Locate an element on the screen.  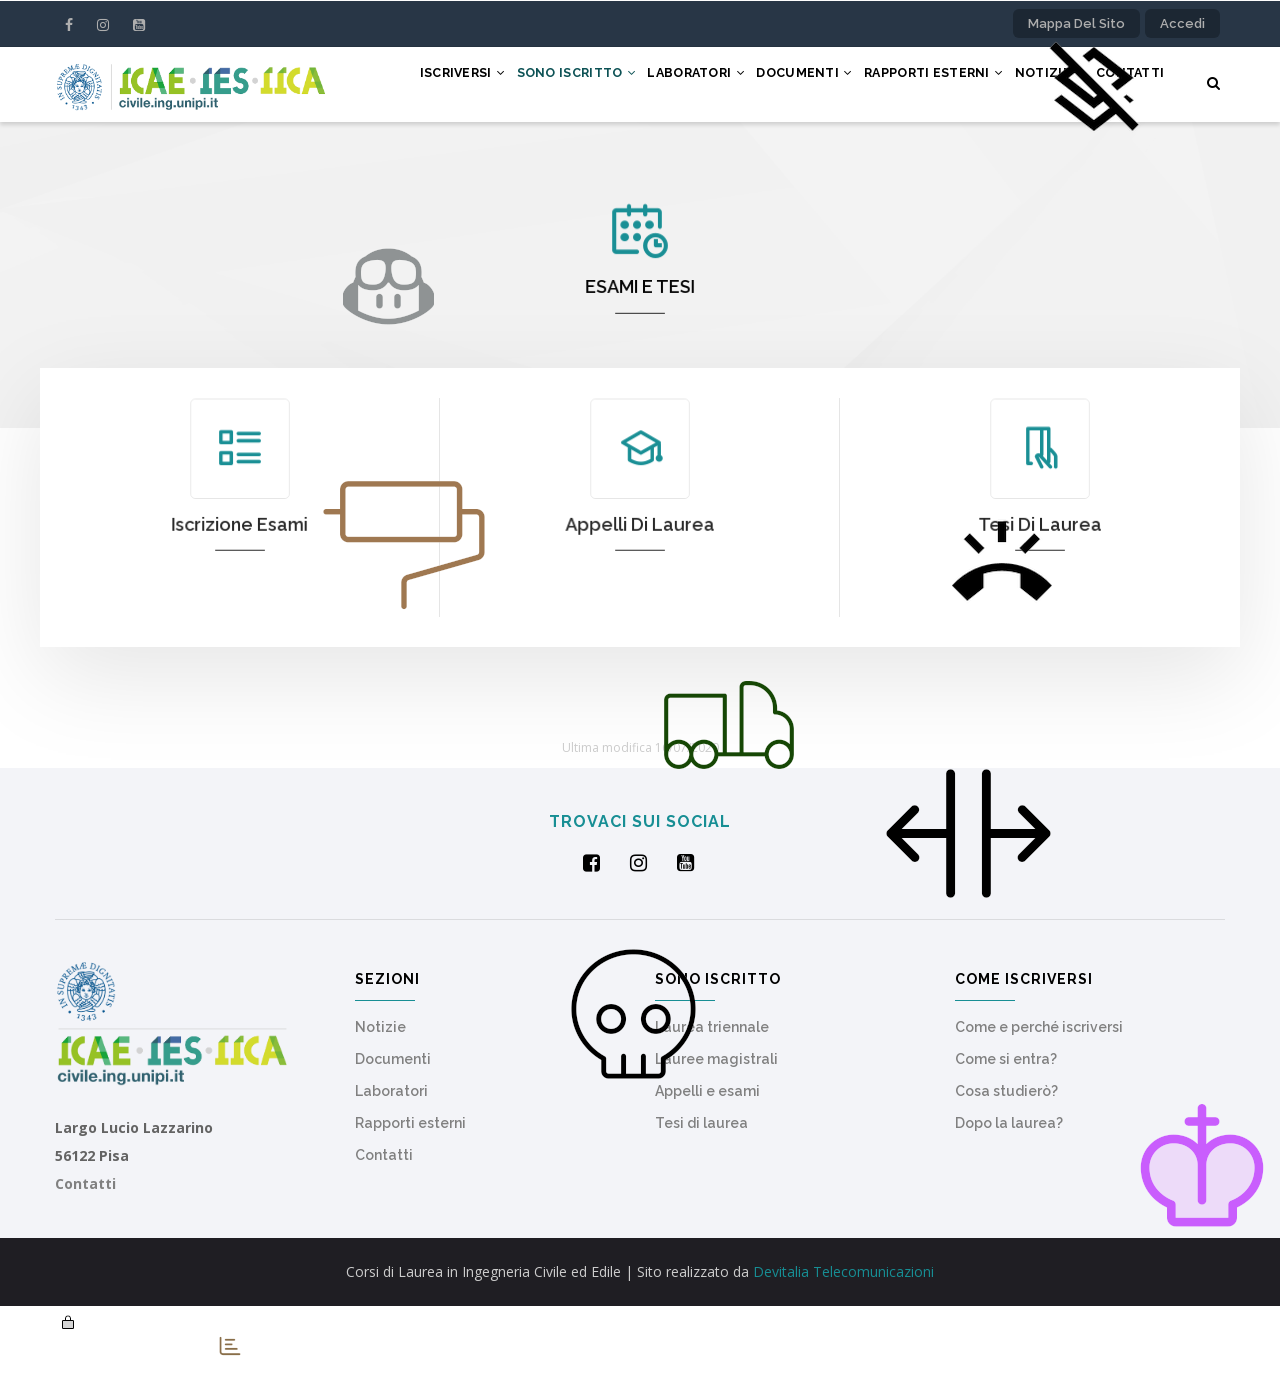
incoming call ringing is located at coordinates (1002, 563).